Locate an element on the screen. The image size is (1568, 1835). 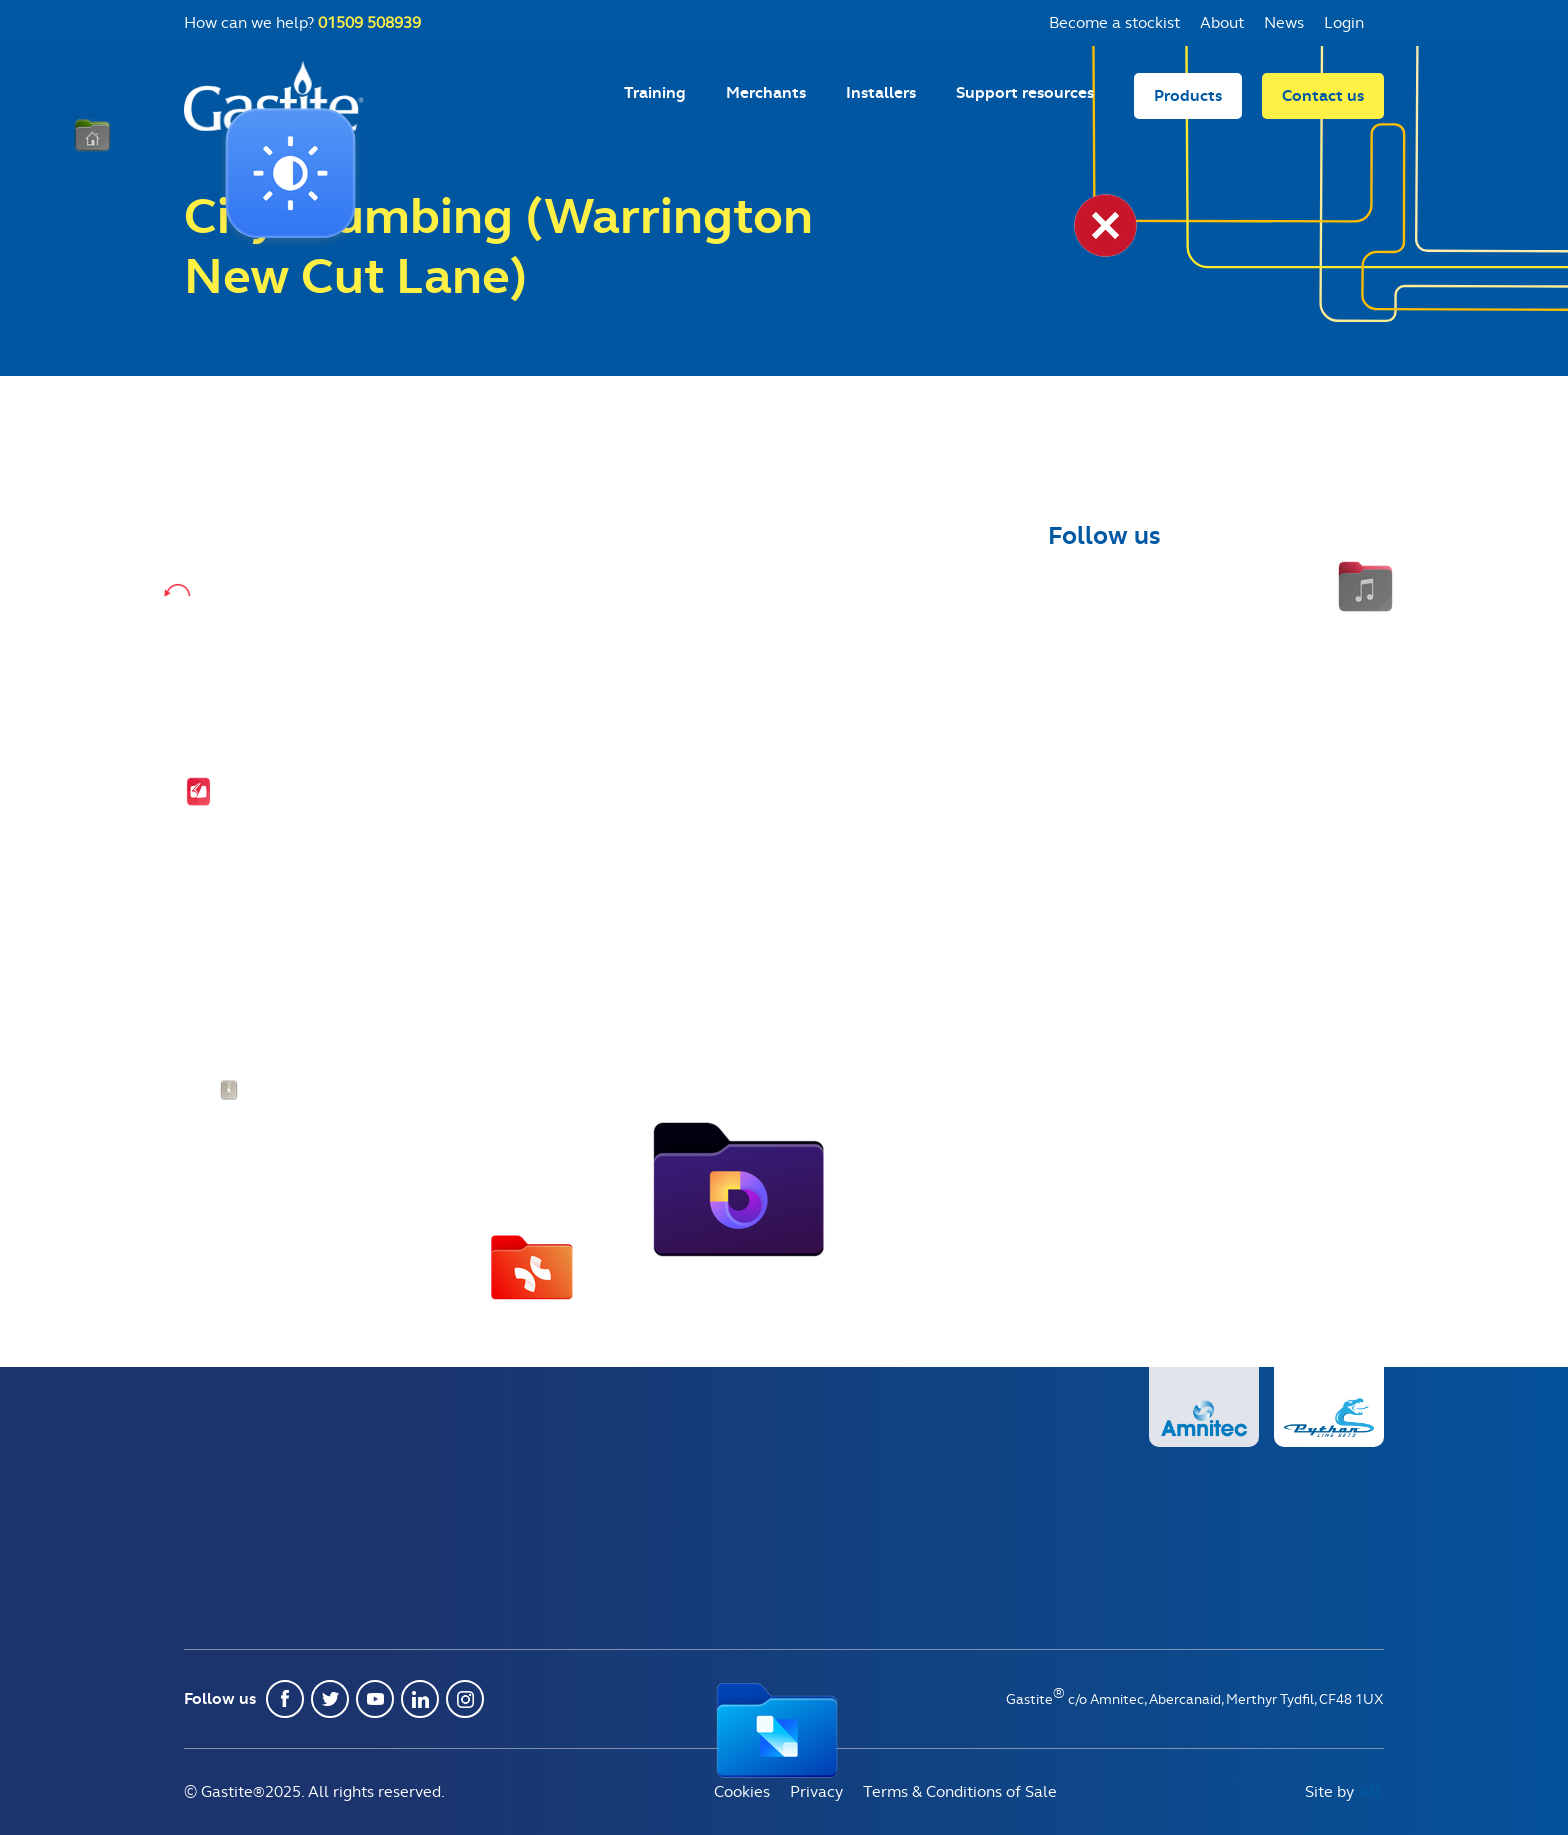
an eps vector file type indicator is located at coordinates (198, 791).